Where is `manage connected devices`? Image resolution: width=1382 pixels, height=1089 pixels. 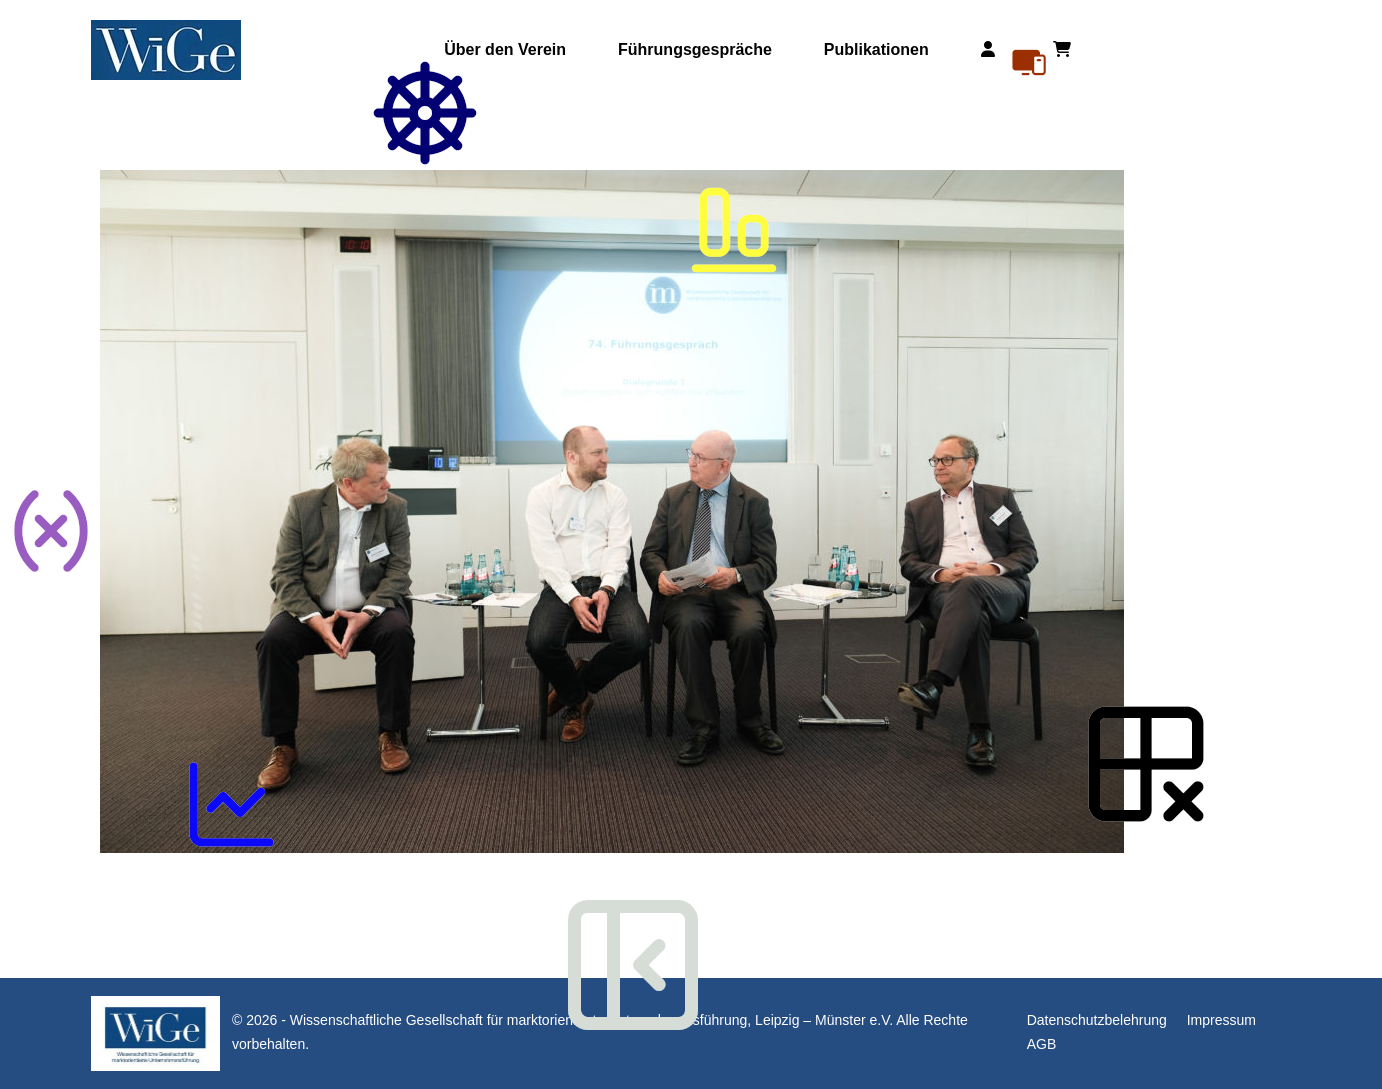
manage connected devices is located at coordinates (1028, 62).